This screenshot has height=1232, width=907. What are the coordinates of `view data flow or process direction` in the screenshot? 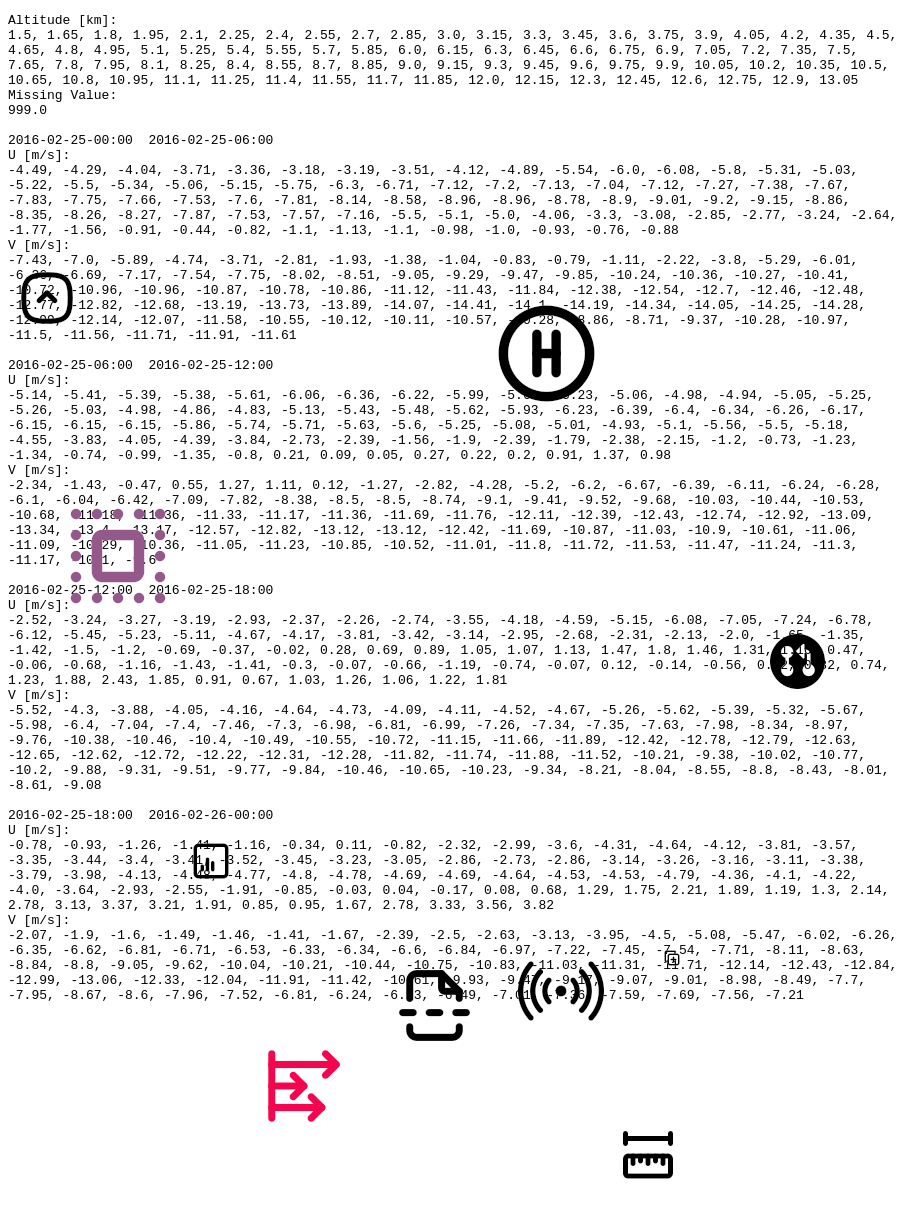 It's located at (304, 1086).